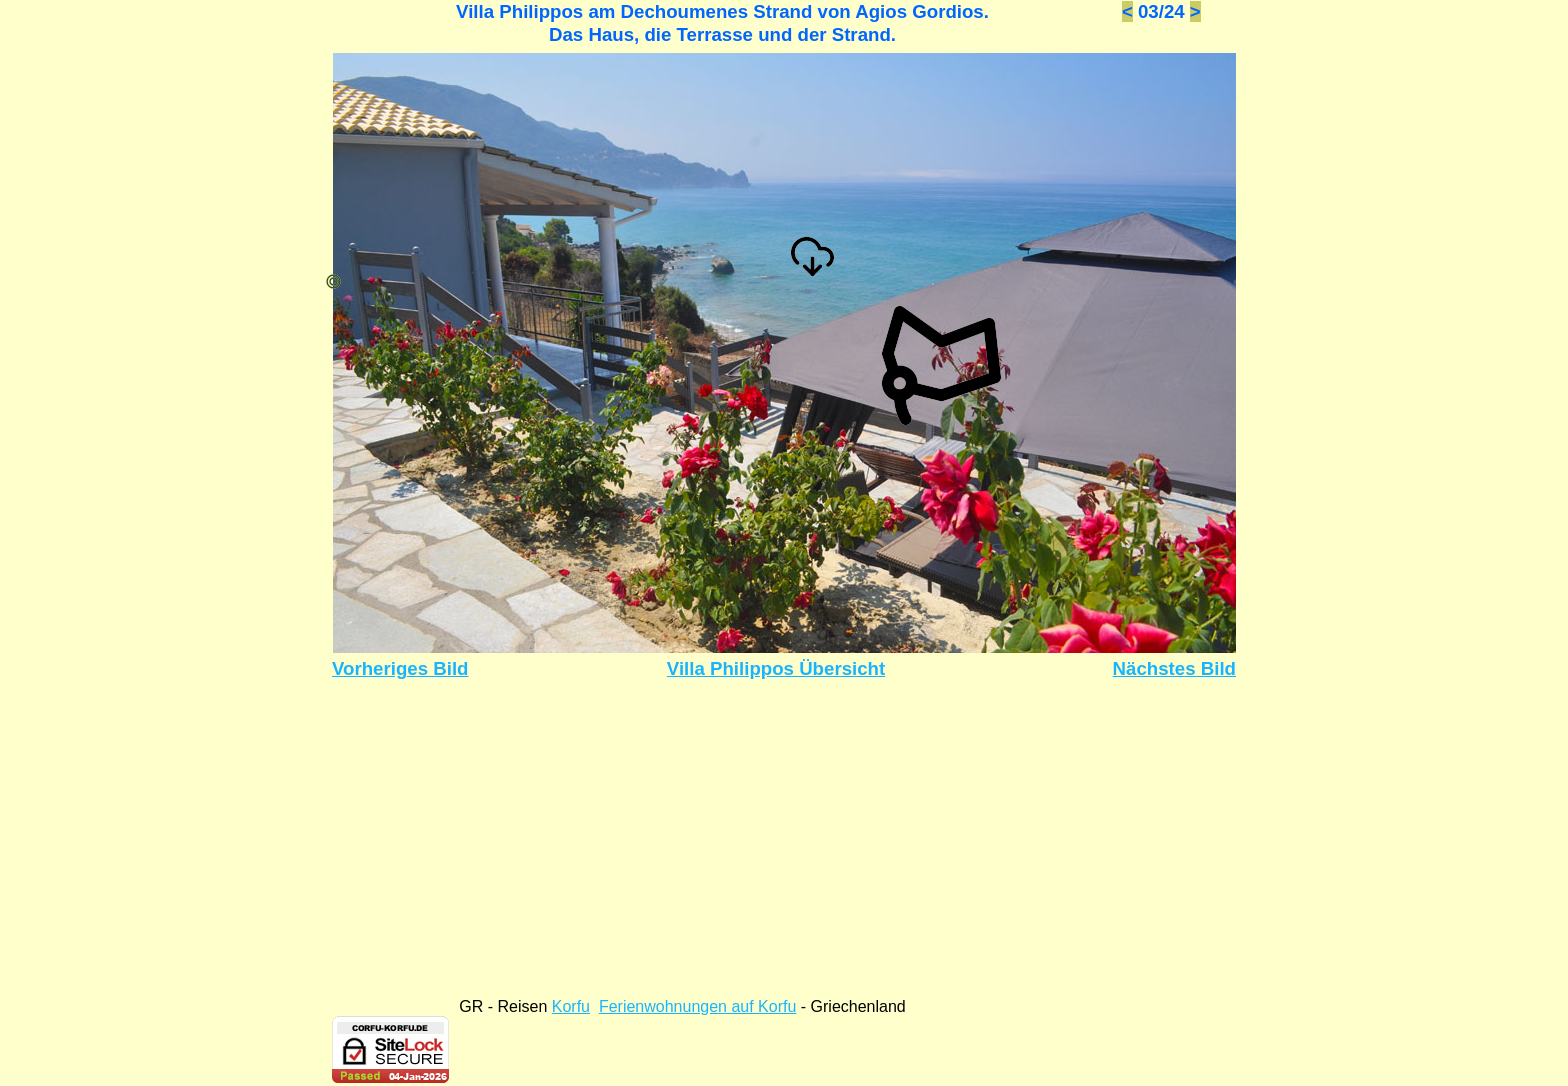  I want to click on download file from cloud storage, so click(812, 256).